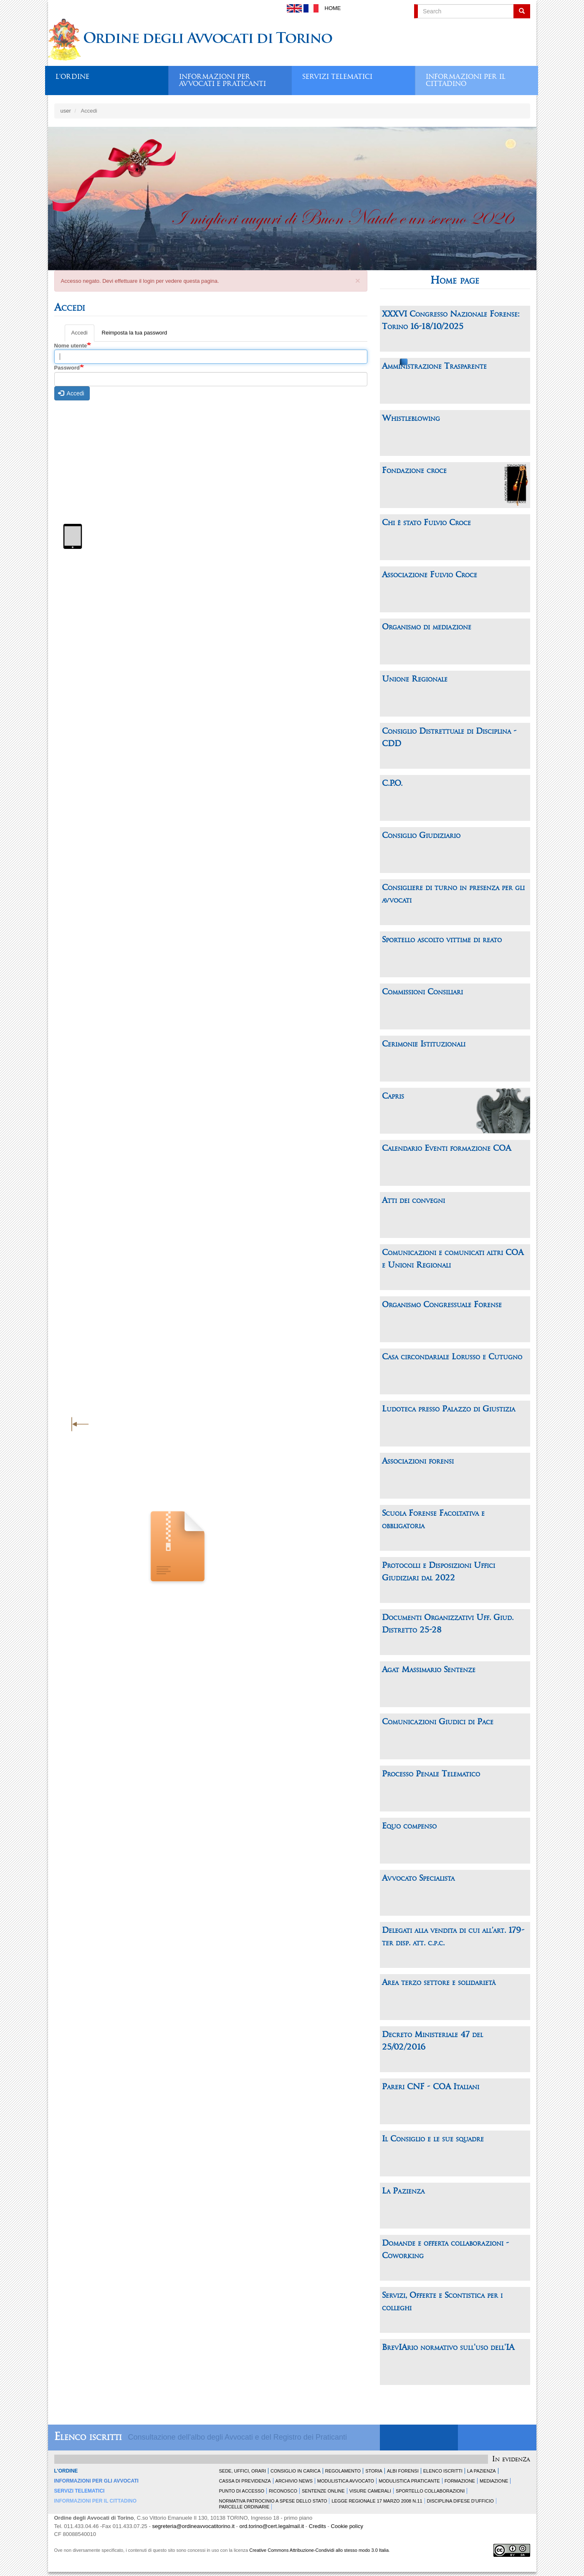 The height and width of the screenshot is (2576, 584). What do you see at coordinates (177, 1547) in the screenshot?
I see `a compressed or archived file package` at bounding box center [177, 1547].